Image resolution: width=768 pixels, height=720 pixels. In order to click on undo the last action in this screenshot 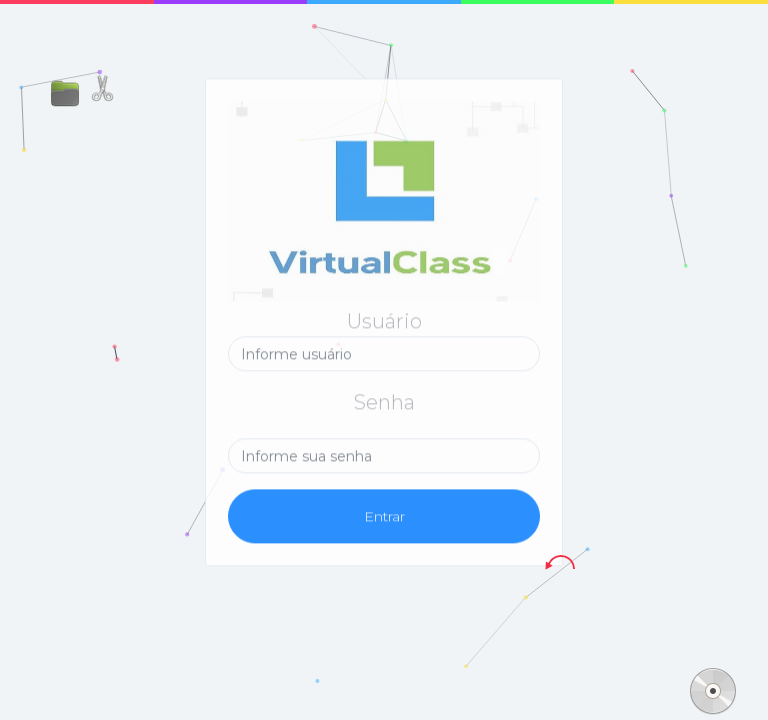, I will do `click(561, 562)`.